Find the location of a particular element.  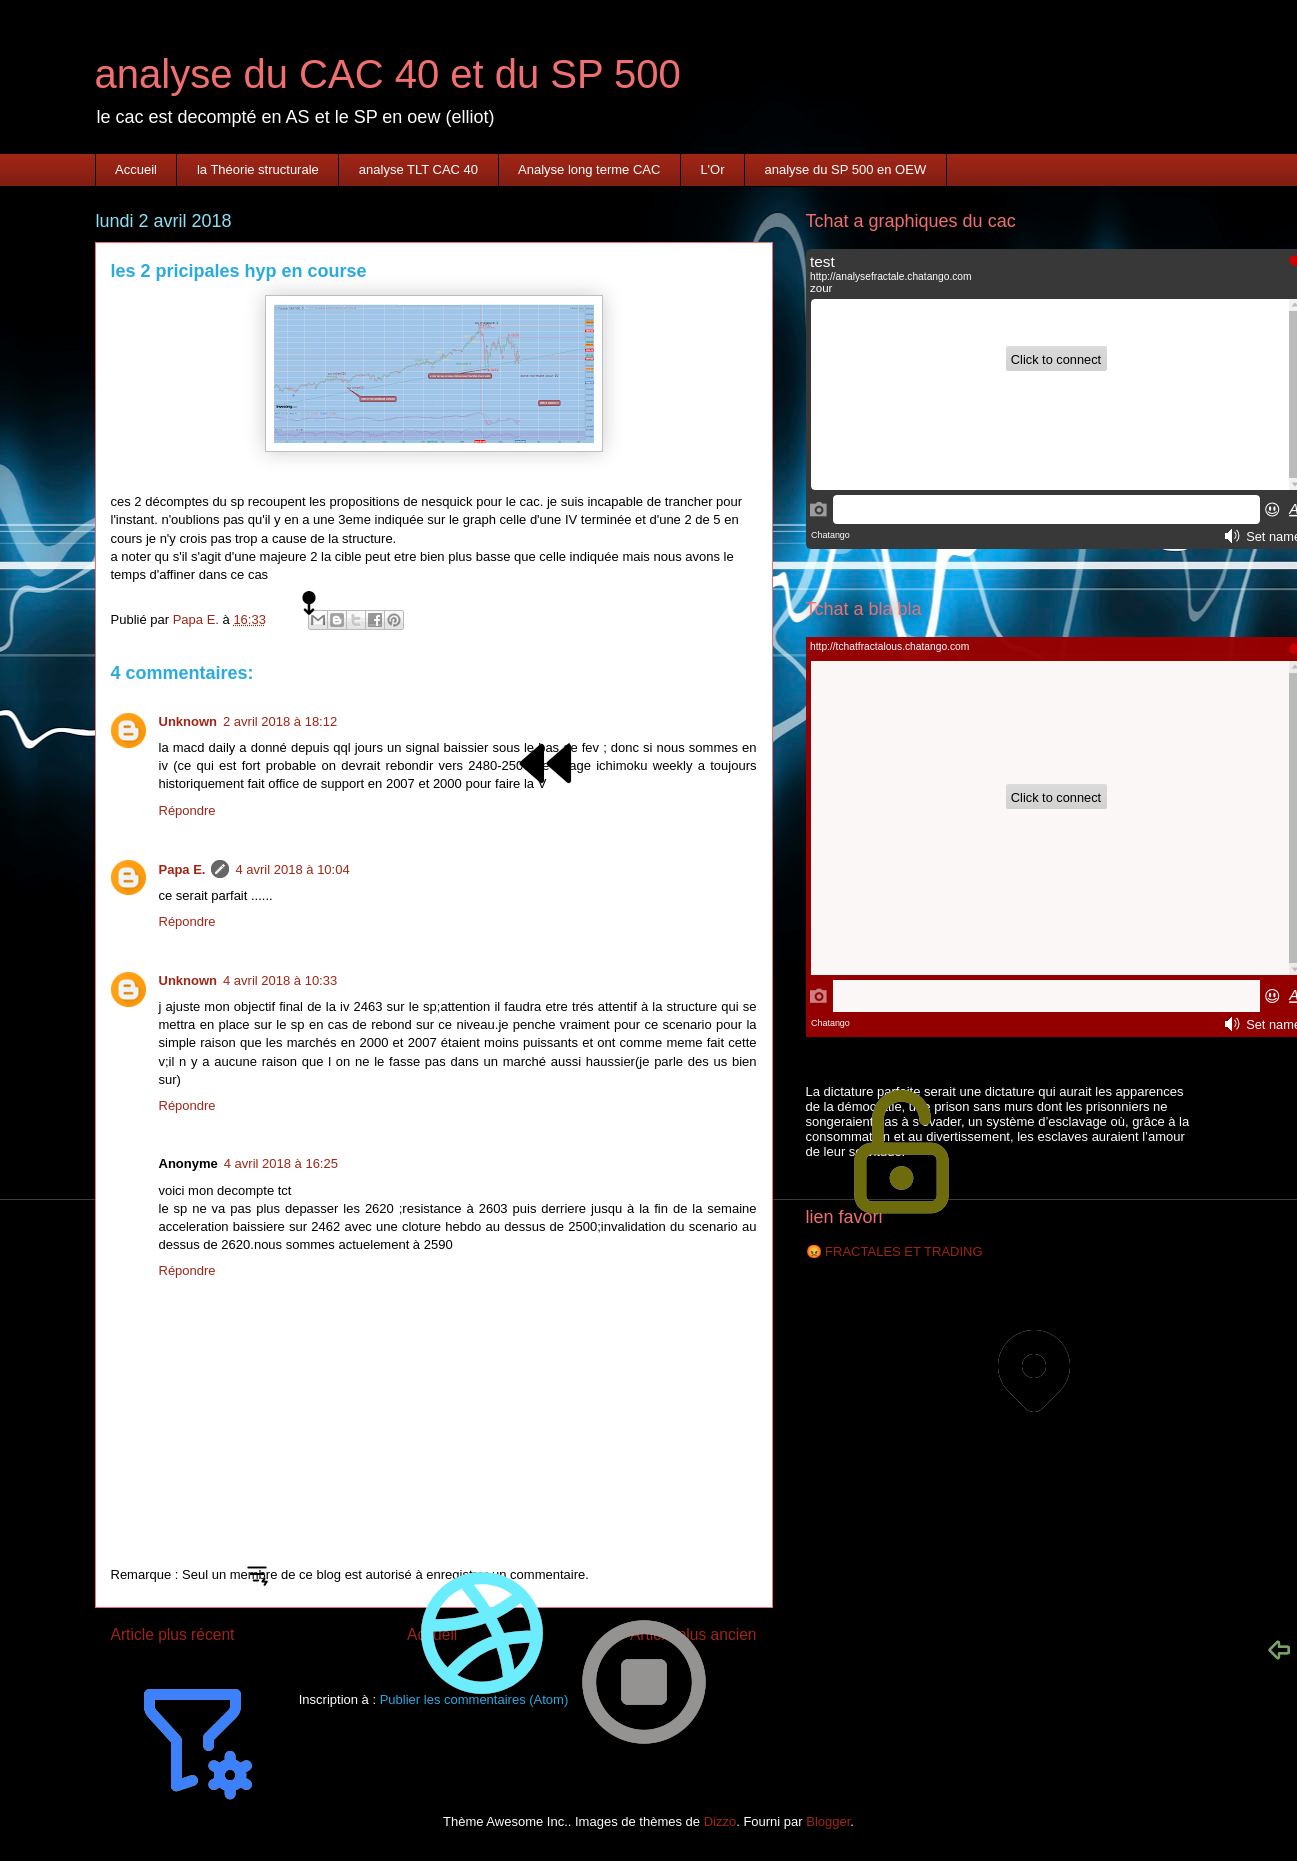

unlocked or unsecured state is located at coordinates (901, 1154).